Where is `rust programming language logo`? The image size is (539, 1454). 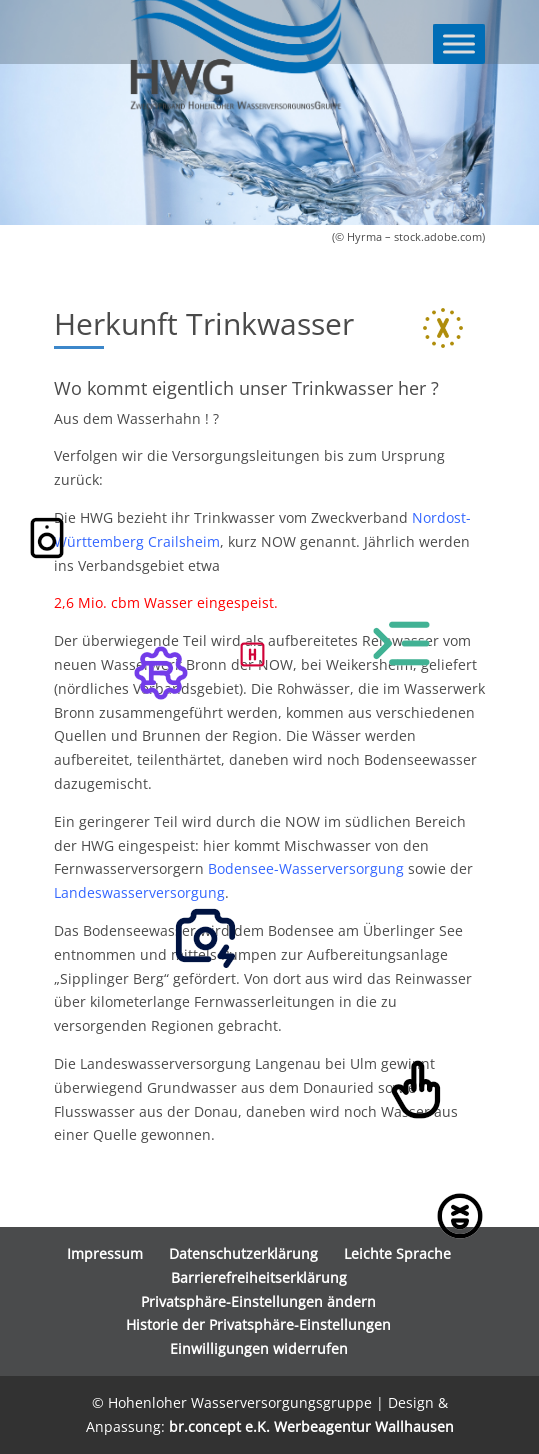
rust programming language logo is located at coordinates (161, 673).